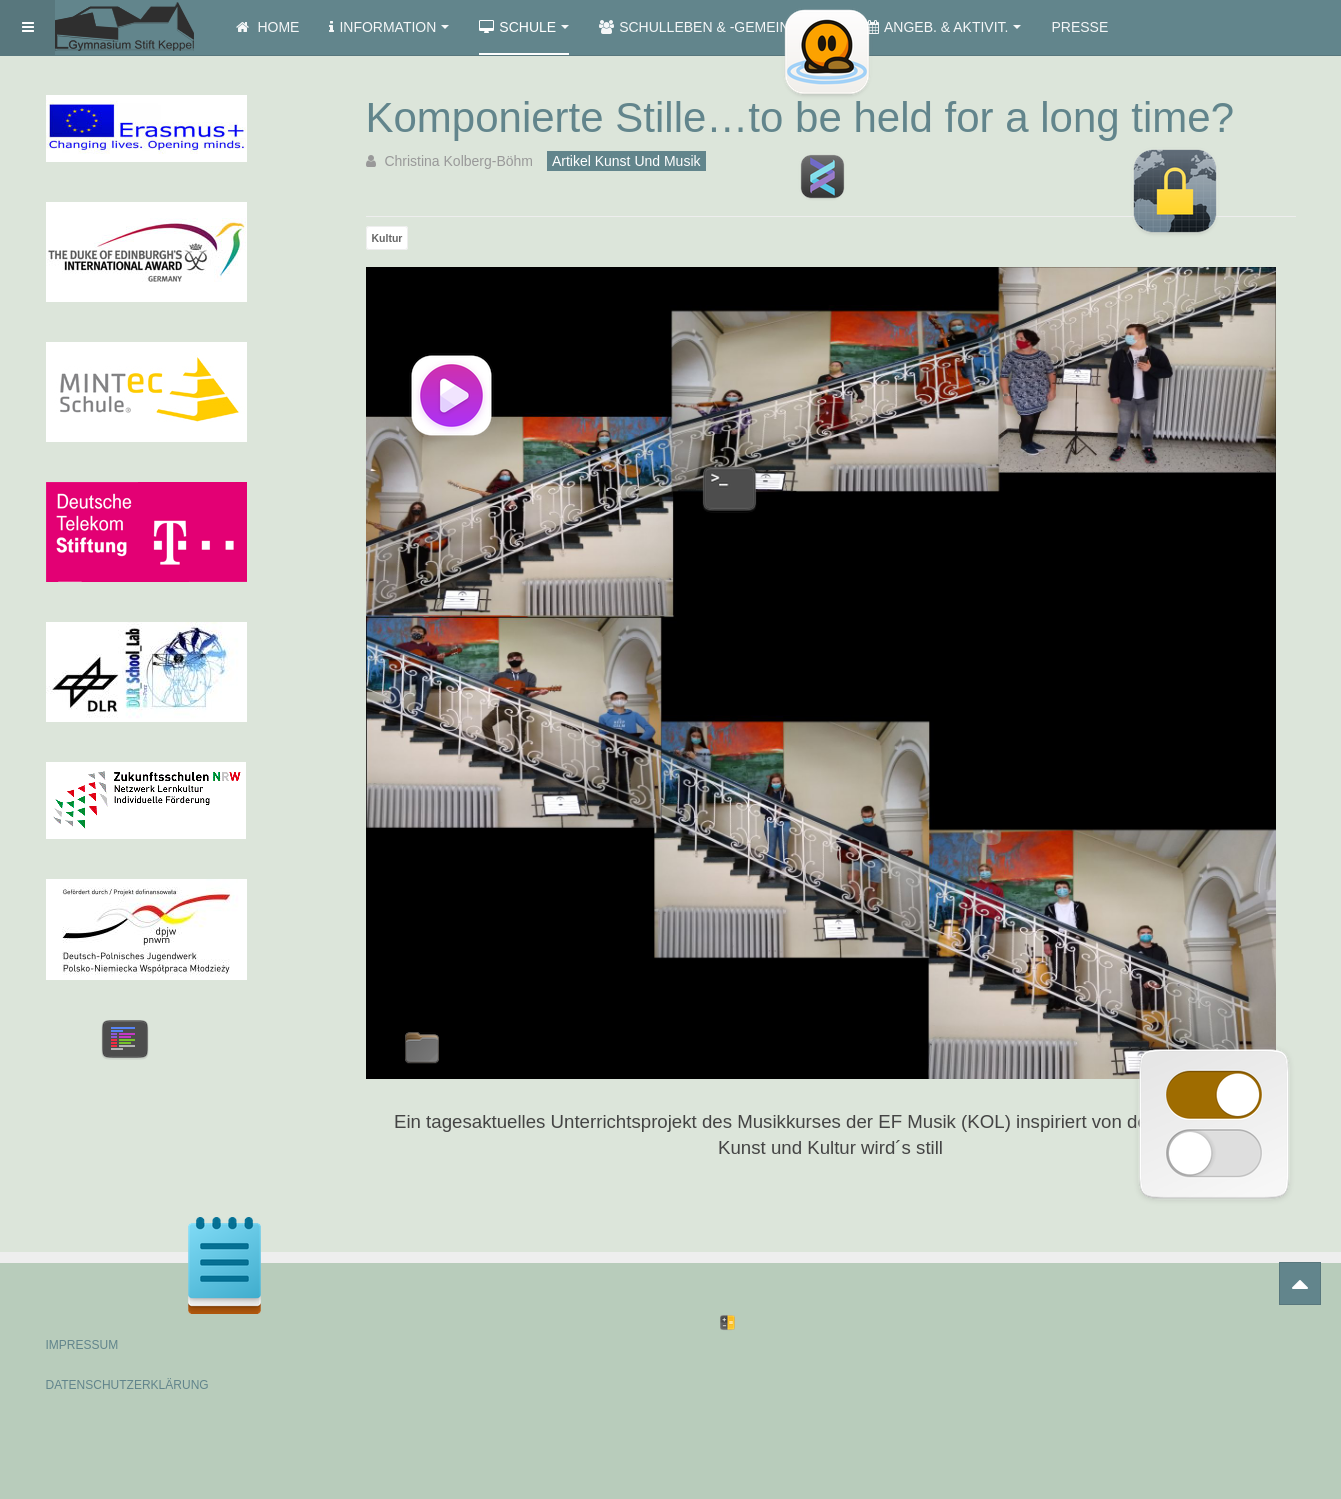 This screenshot has height=1499, width=1341. Describe the element at coordinates (727, 1322) in the screenshot. I see `open the calculator app` at that location.